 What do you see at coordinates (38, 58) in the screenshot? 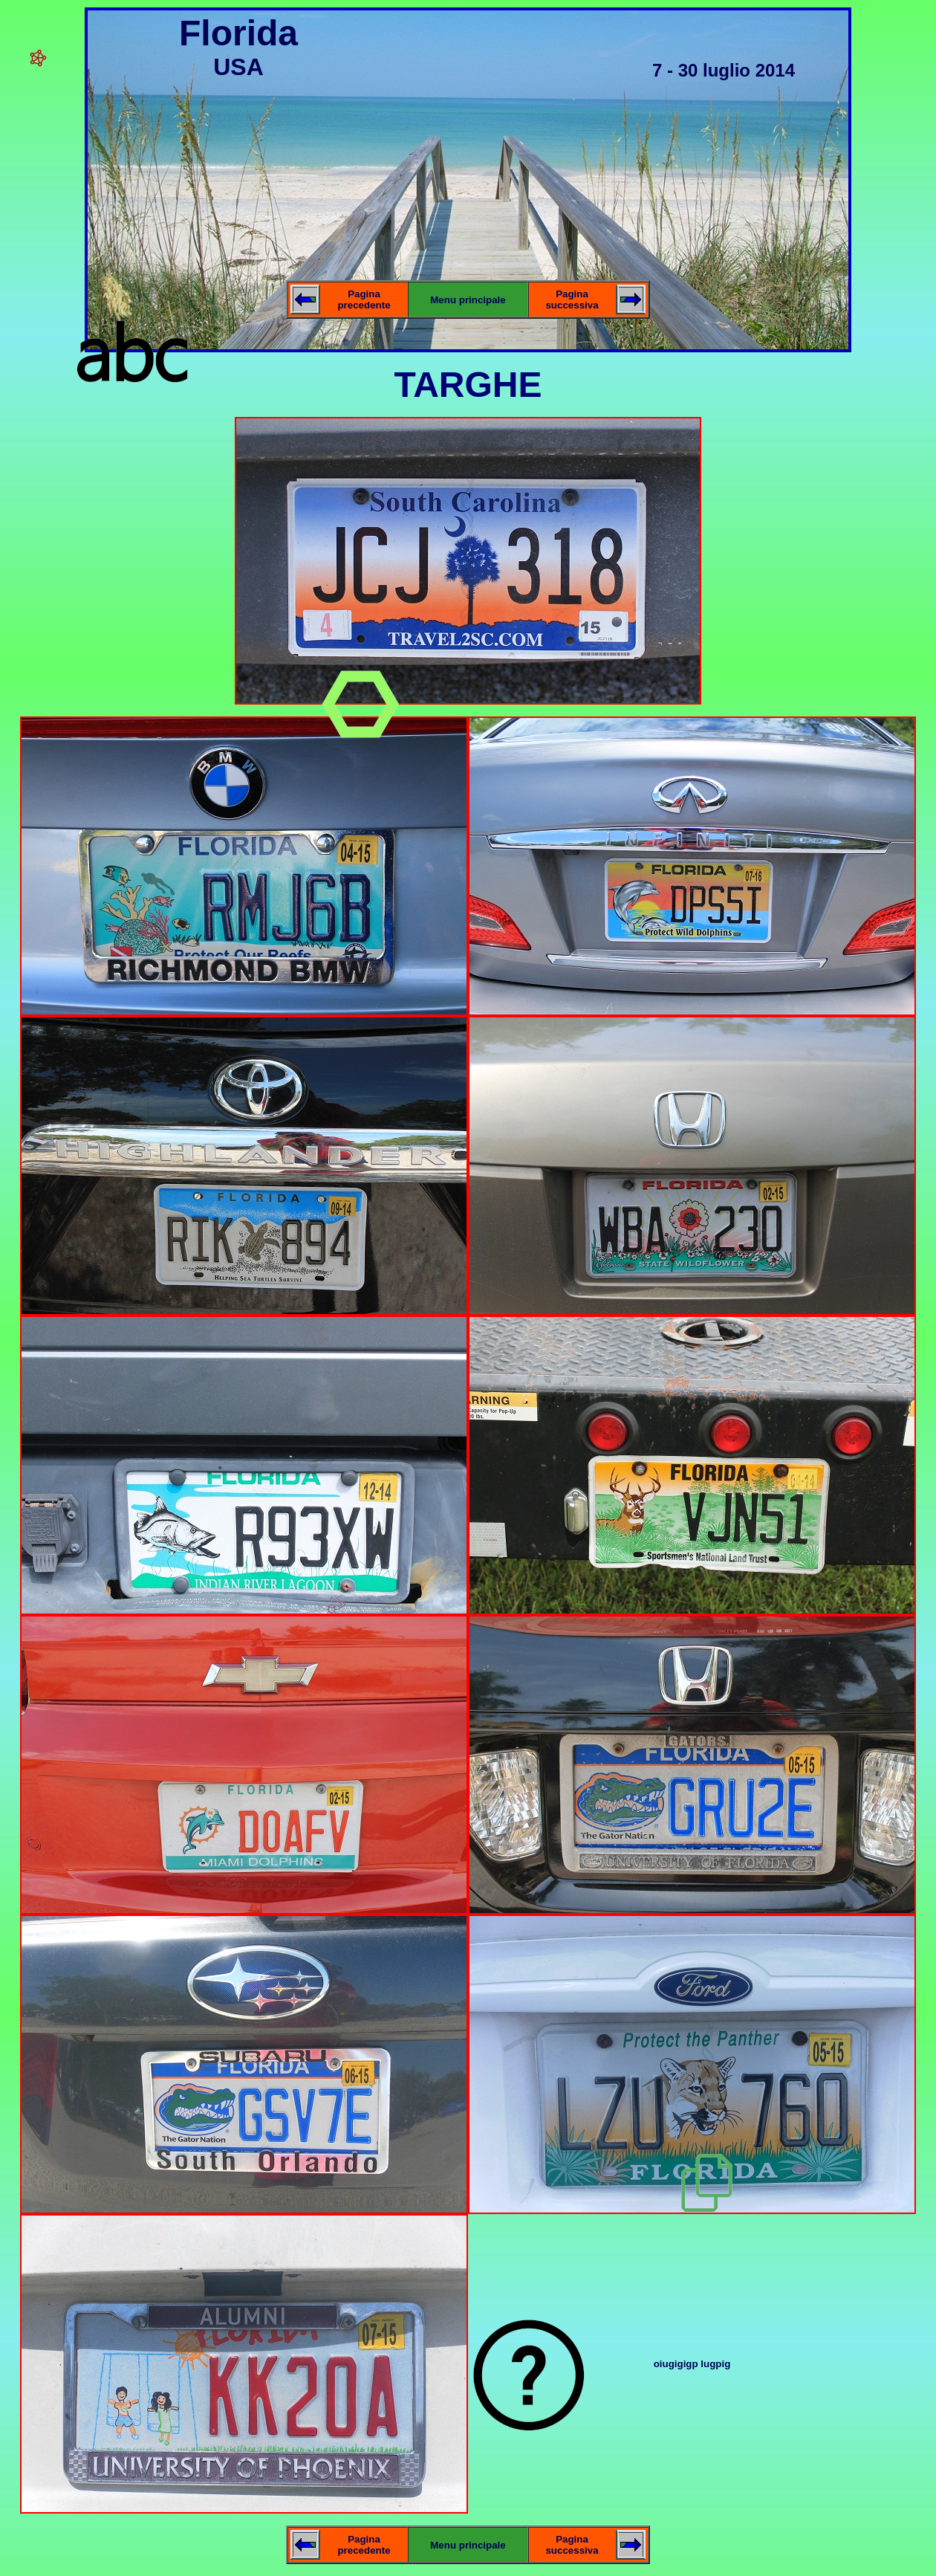
I see `connect to the fediverse network` at bounding box center [38, 58].